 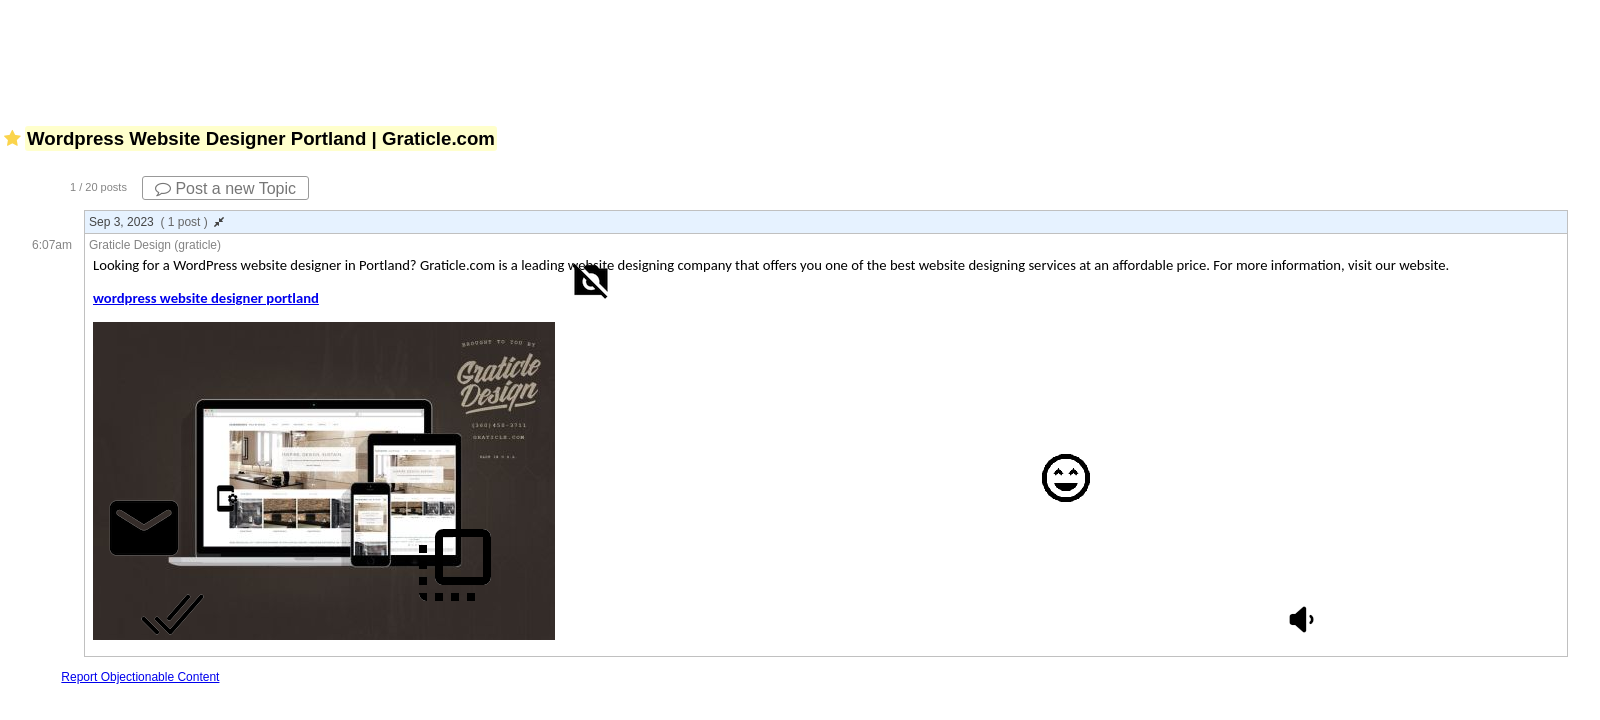 I want to click on adjust audio to low volume, so click(x=1302, y=619).